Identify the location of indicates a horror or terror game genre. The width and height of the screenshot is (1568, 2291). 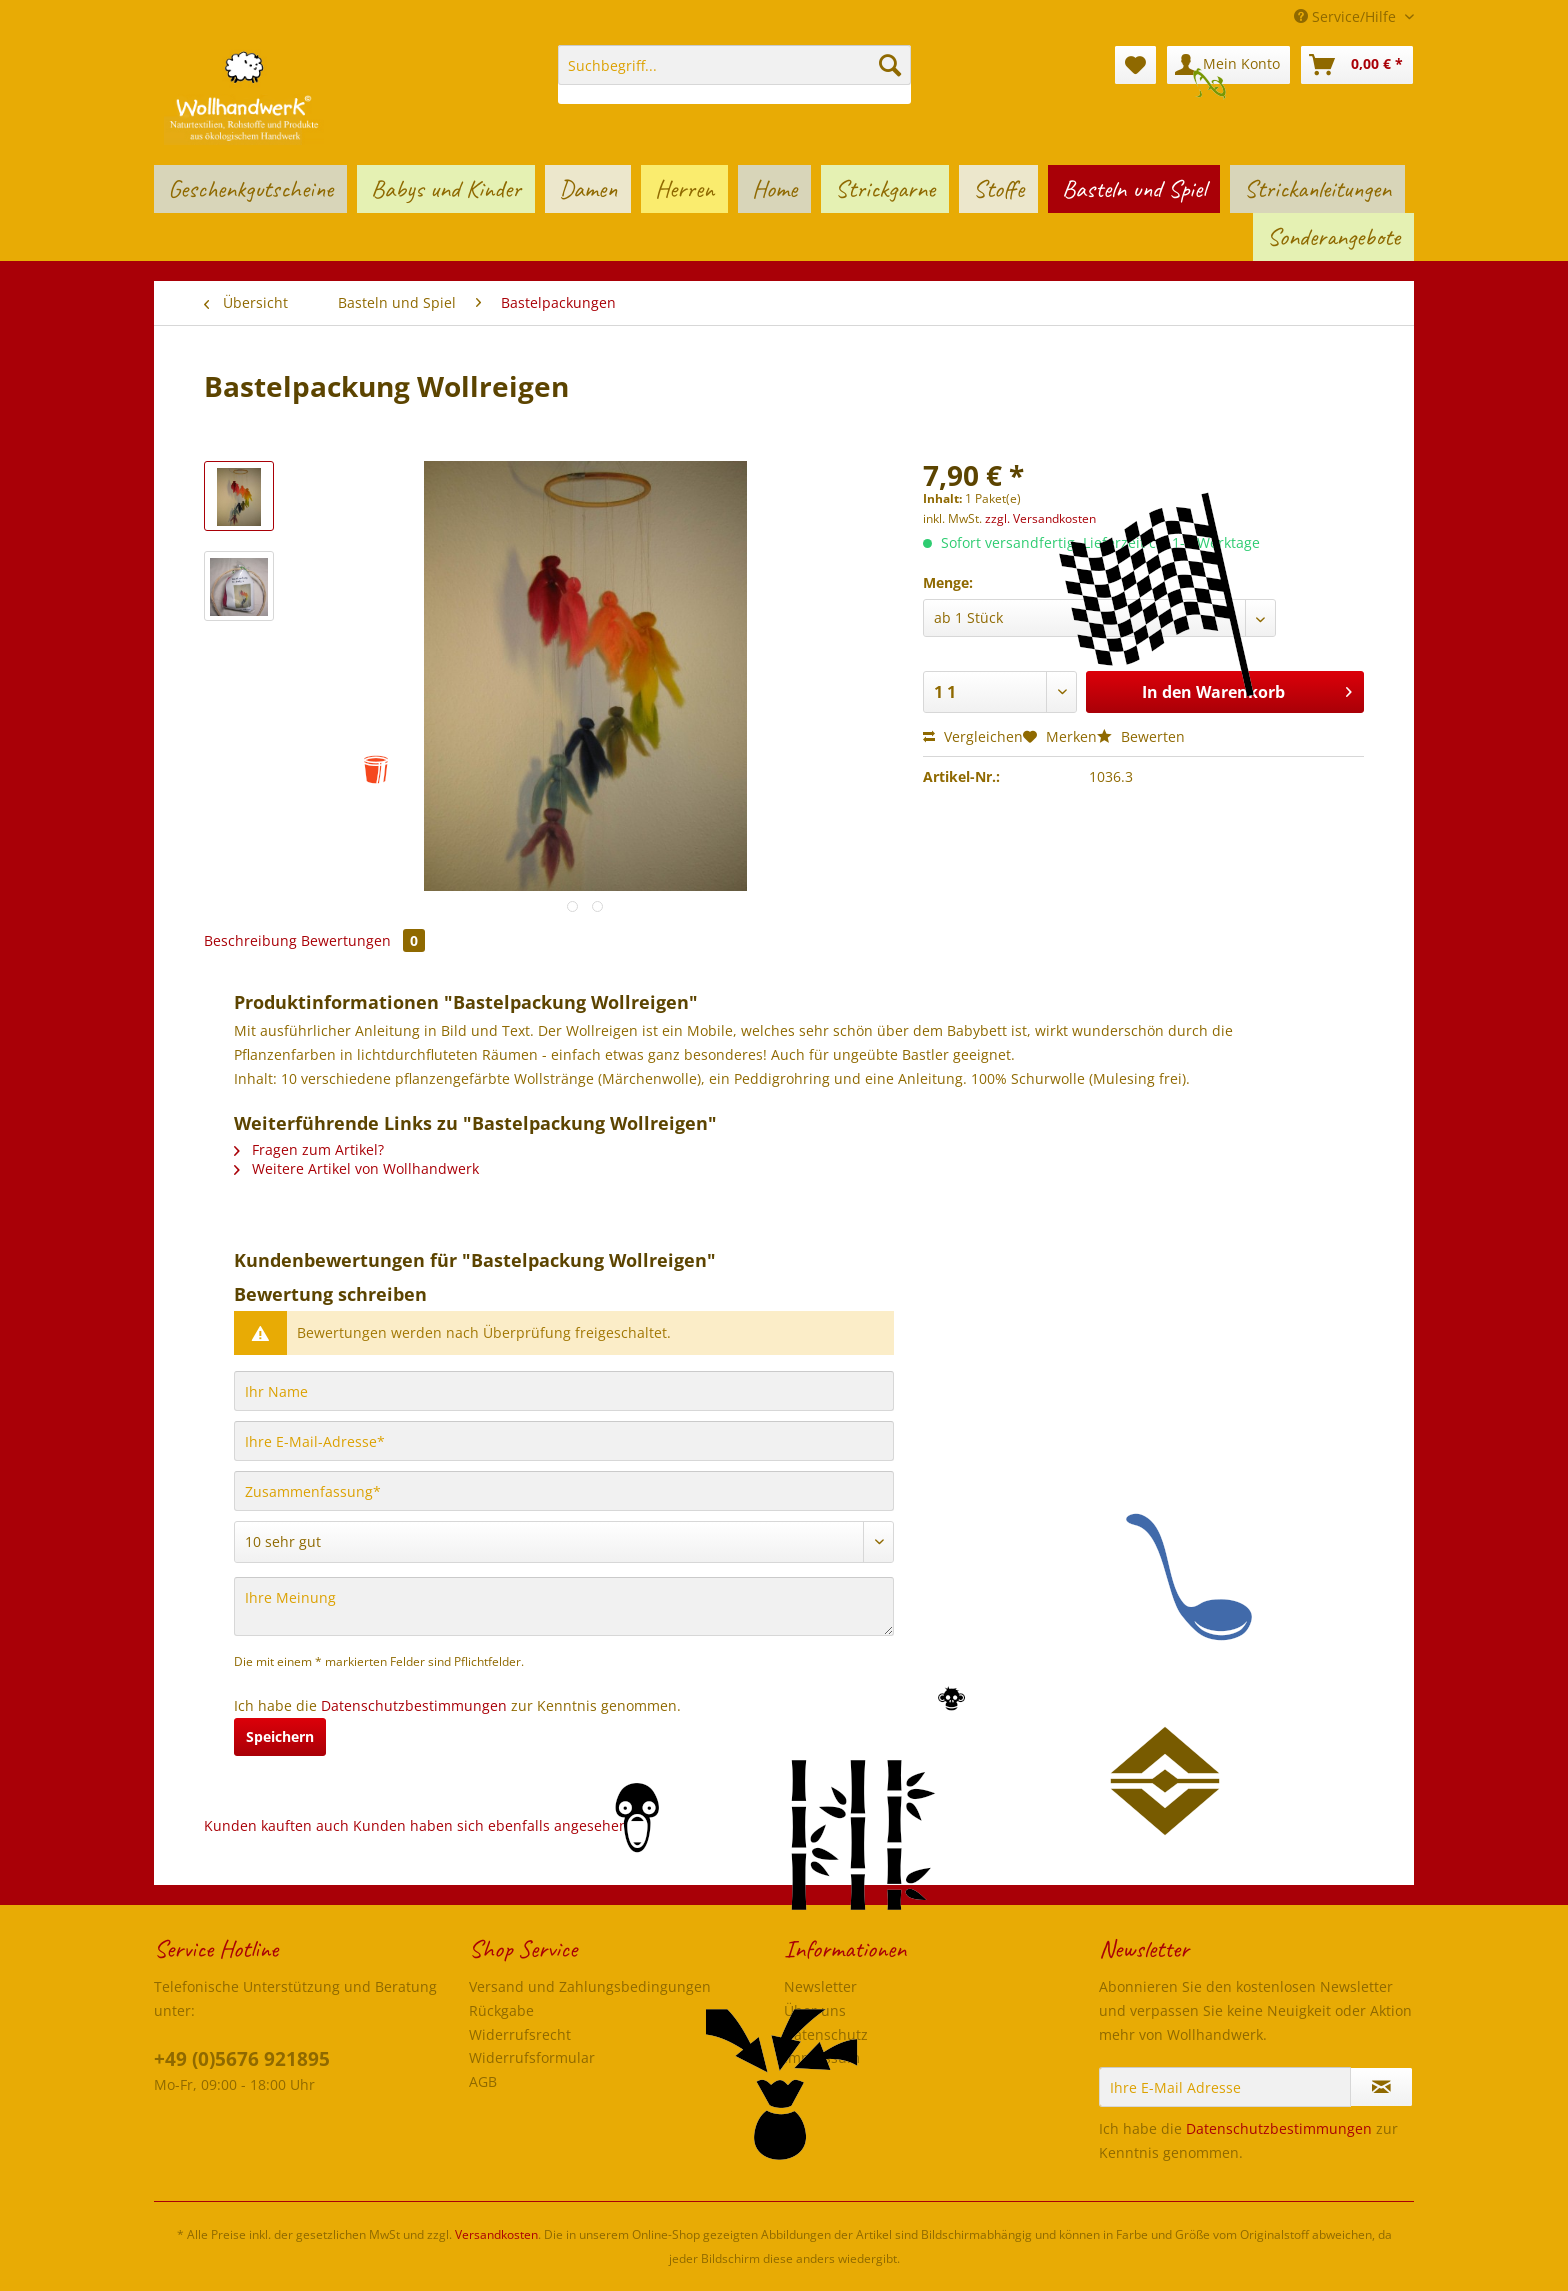
(637, 1817).